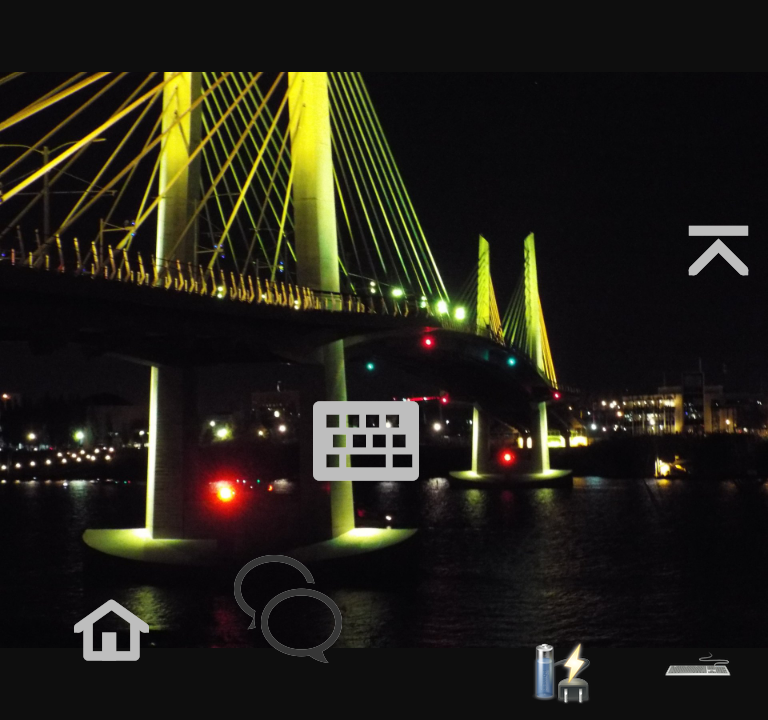 The height and width of the screenshot is (720, 768). I want to click on open messaging or chat application, so click(288, 609).